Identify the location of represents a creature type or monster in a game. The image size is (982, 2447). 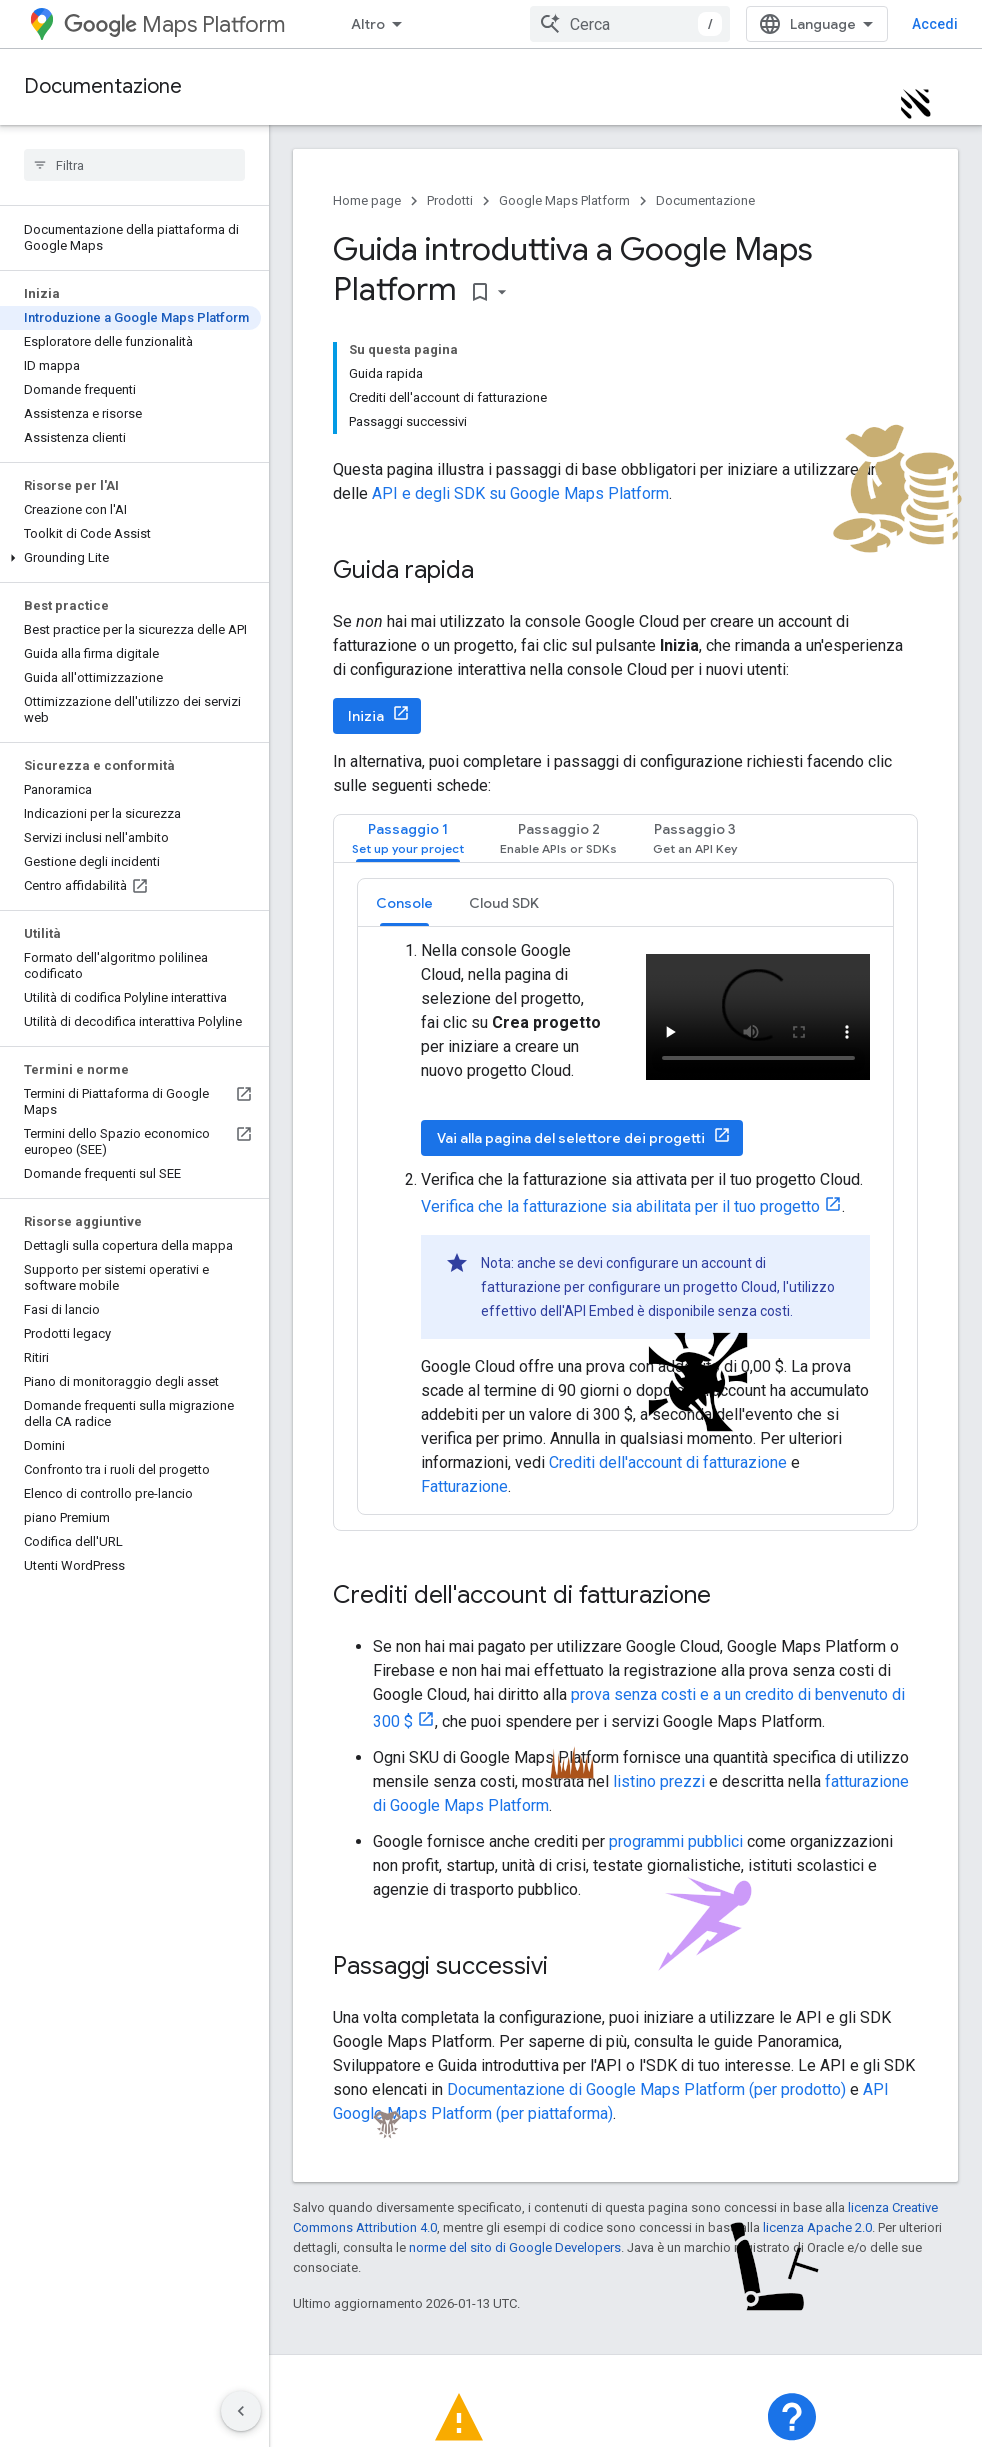
(387, 2124).